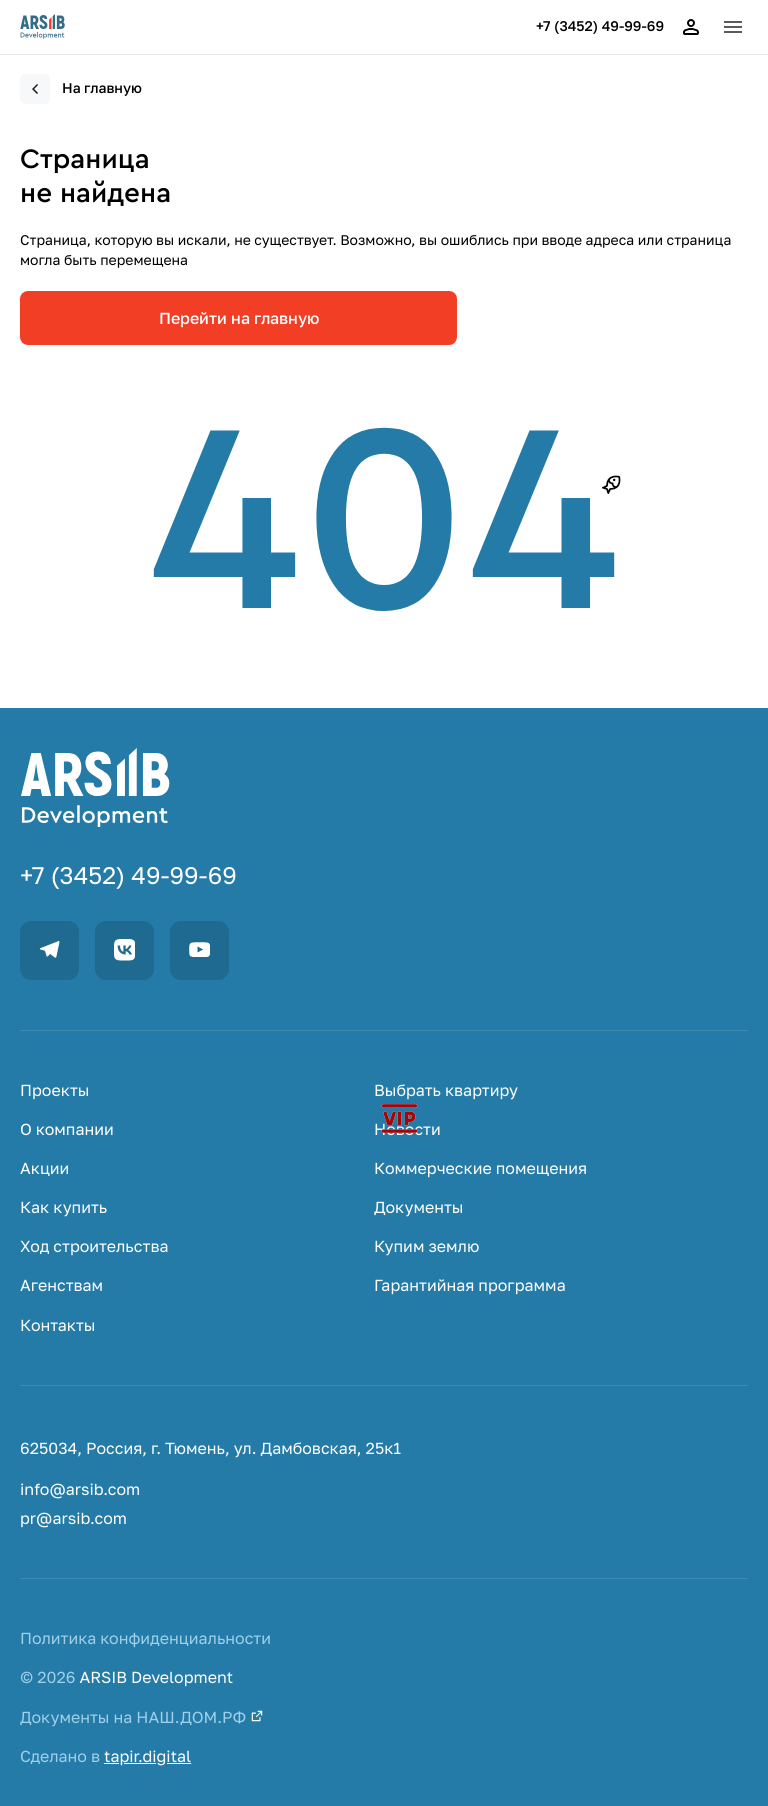 The width and height of the screenshot is (768, 1806). What do you see at coordinates (612, 484) in the screenshot?
I see `browse seafood or fish-related content` at bounding box center [612, 484].